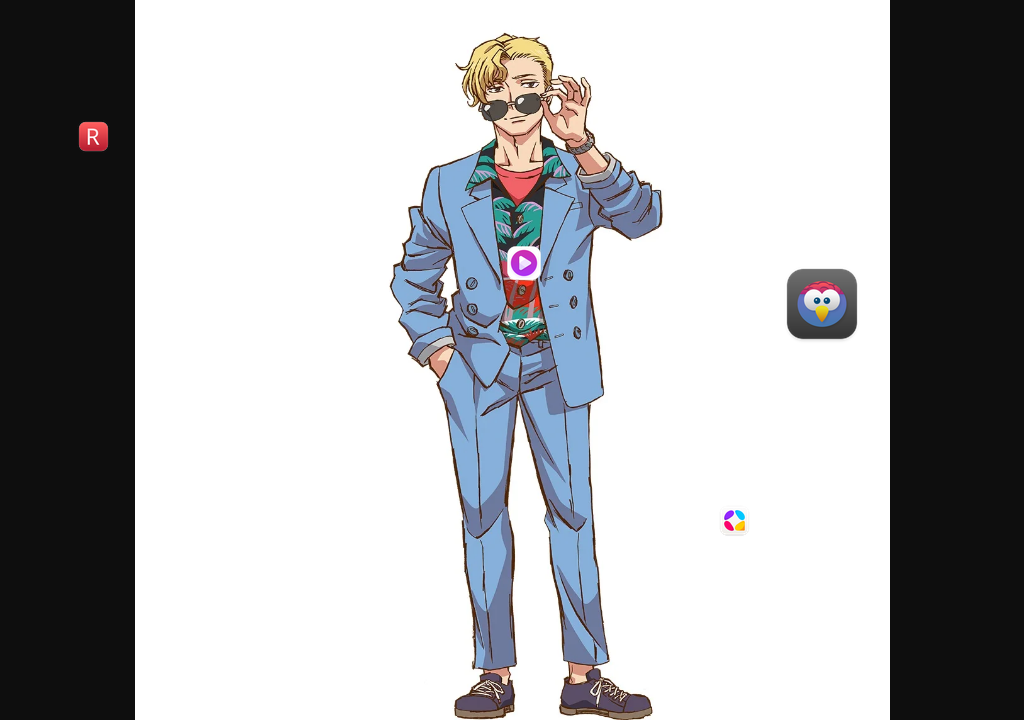 Image resolution: width=1024 pixels, height=720 pixels. What do you see at coordinates (734, 520) in the screenshot?
I see `open AppFlowy app` at bounding box center [734, 520].